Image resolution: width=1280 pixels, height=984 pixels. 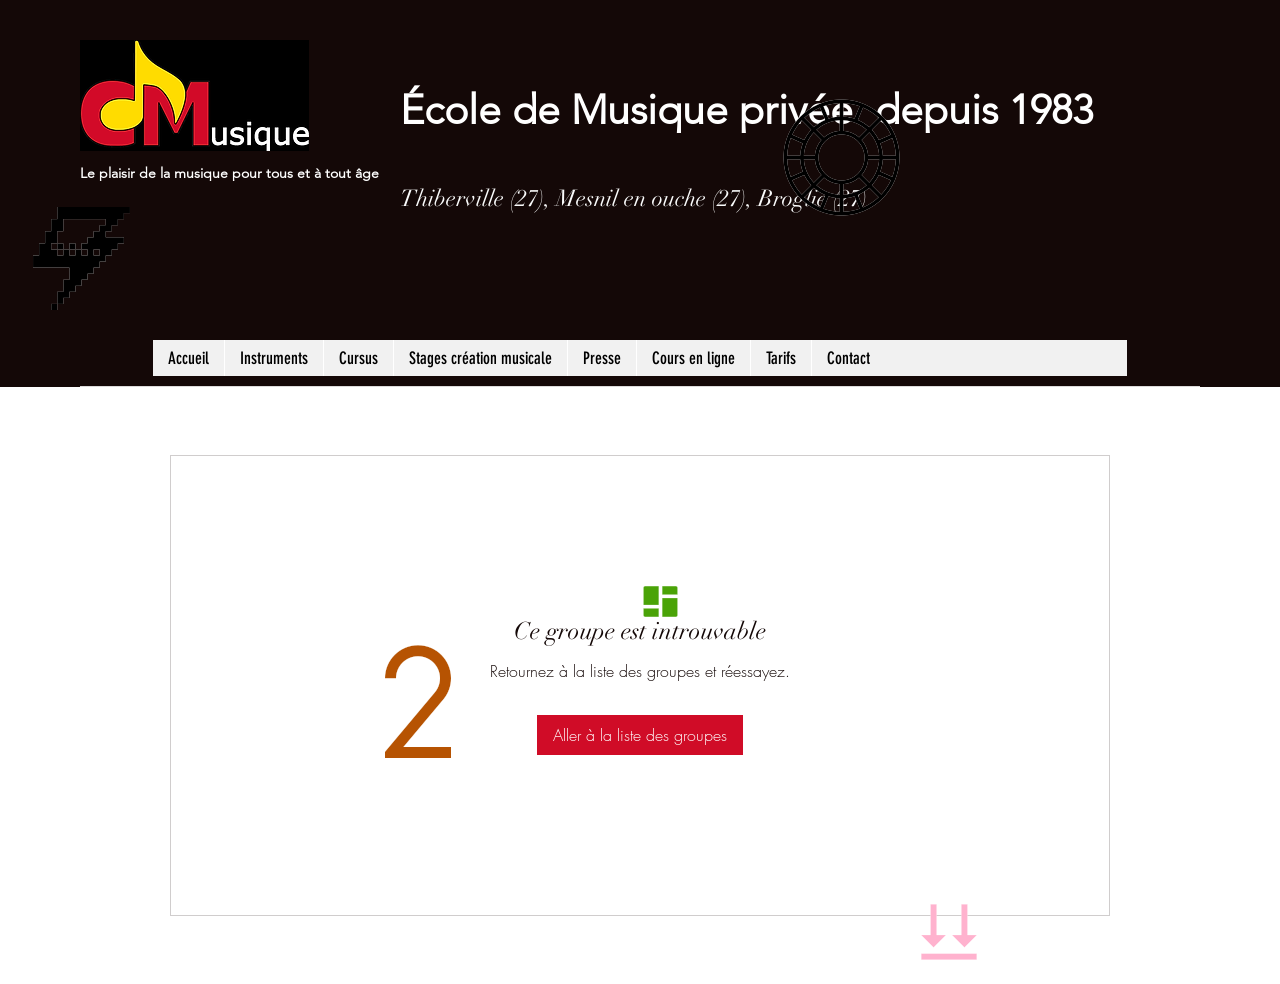 I want to click on switch to masonry grid view, so click(x=660, y=601).